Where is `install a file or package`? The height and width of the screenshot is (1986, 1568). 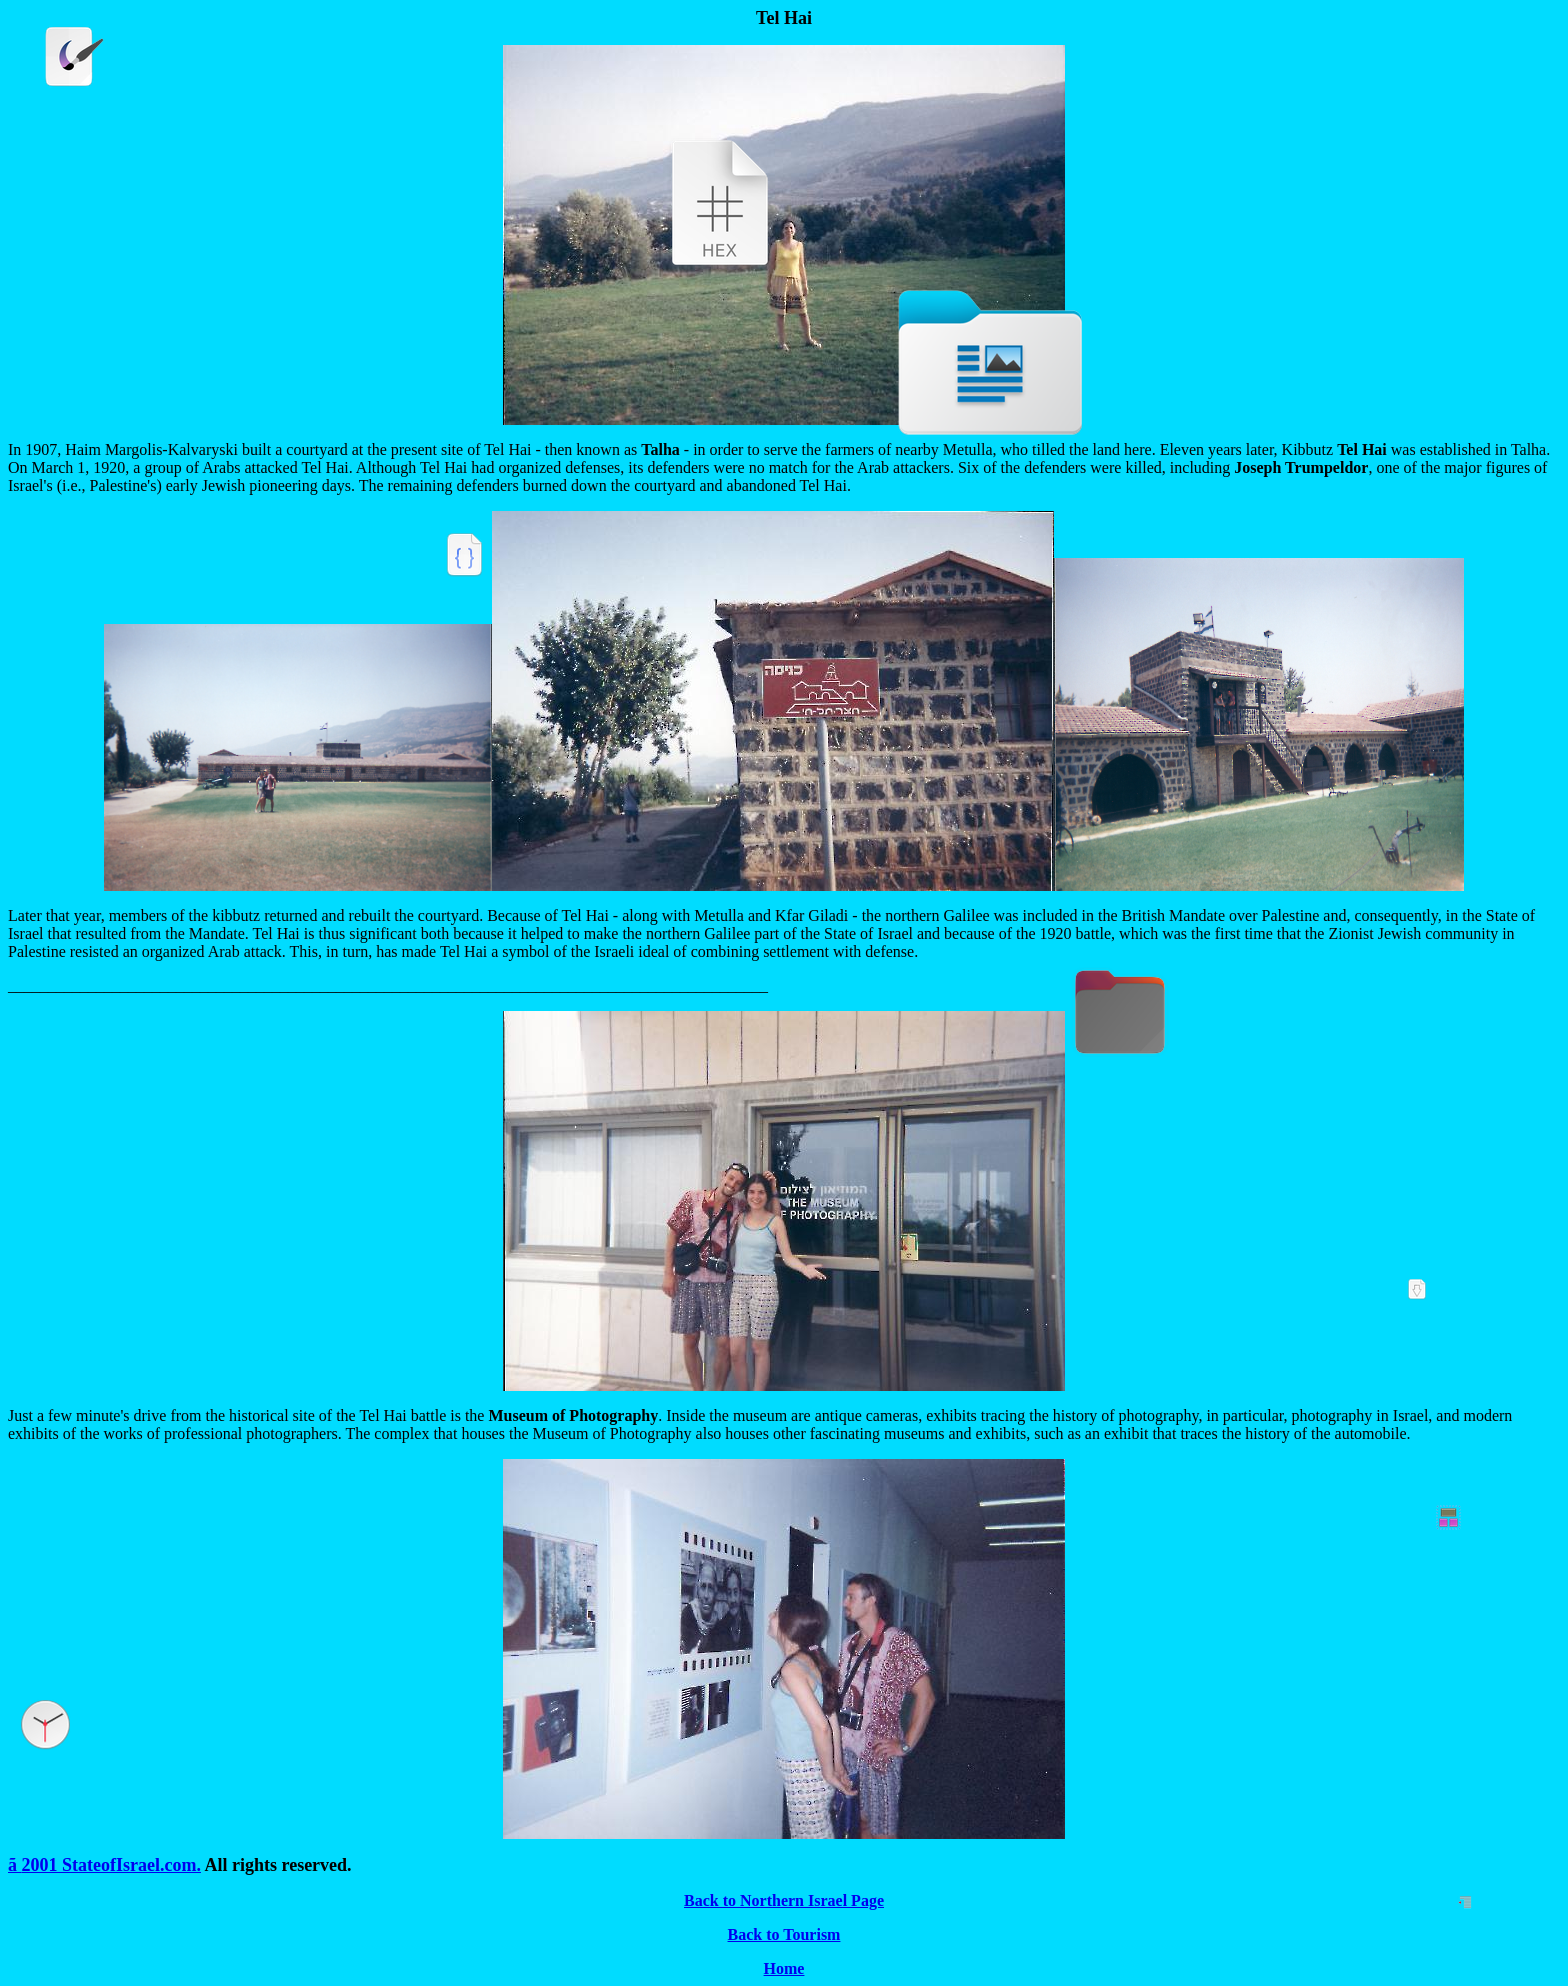 install a file or package is located at coordinates (1417, 1289).